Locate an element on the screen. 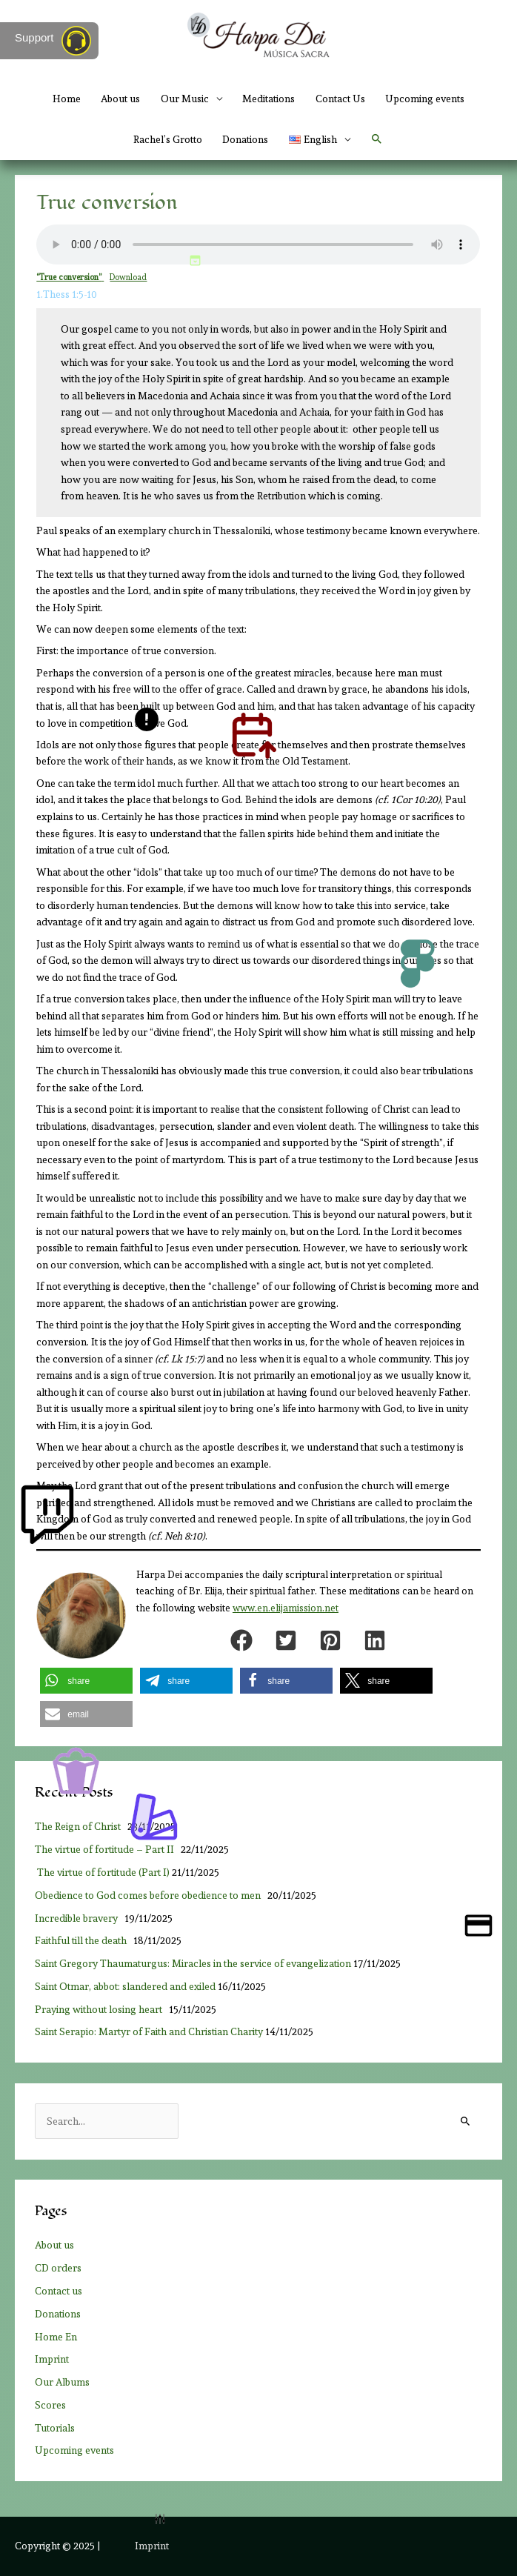 The height and width of the screenshot is (2576, 517). open figma design file is located at coordinates (416, 962).